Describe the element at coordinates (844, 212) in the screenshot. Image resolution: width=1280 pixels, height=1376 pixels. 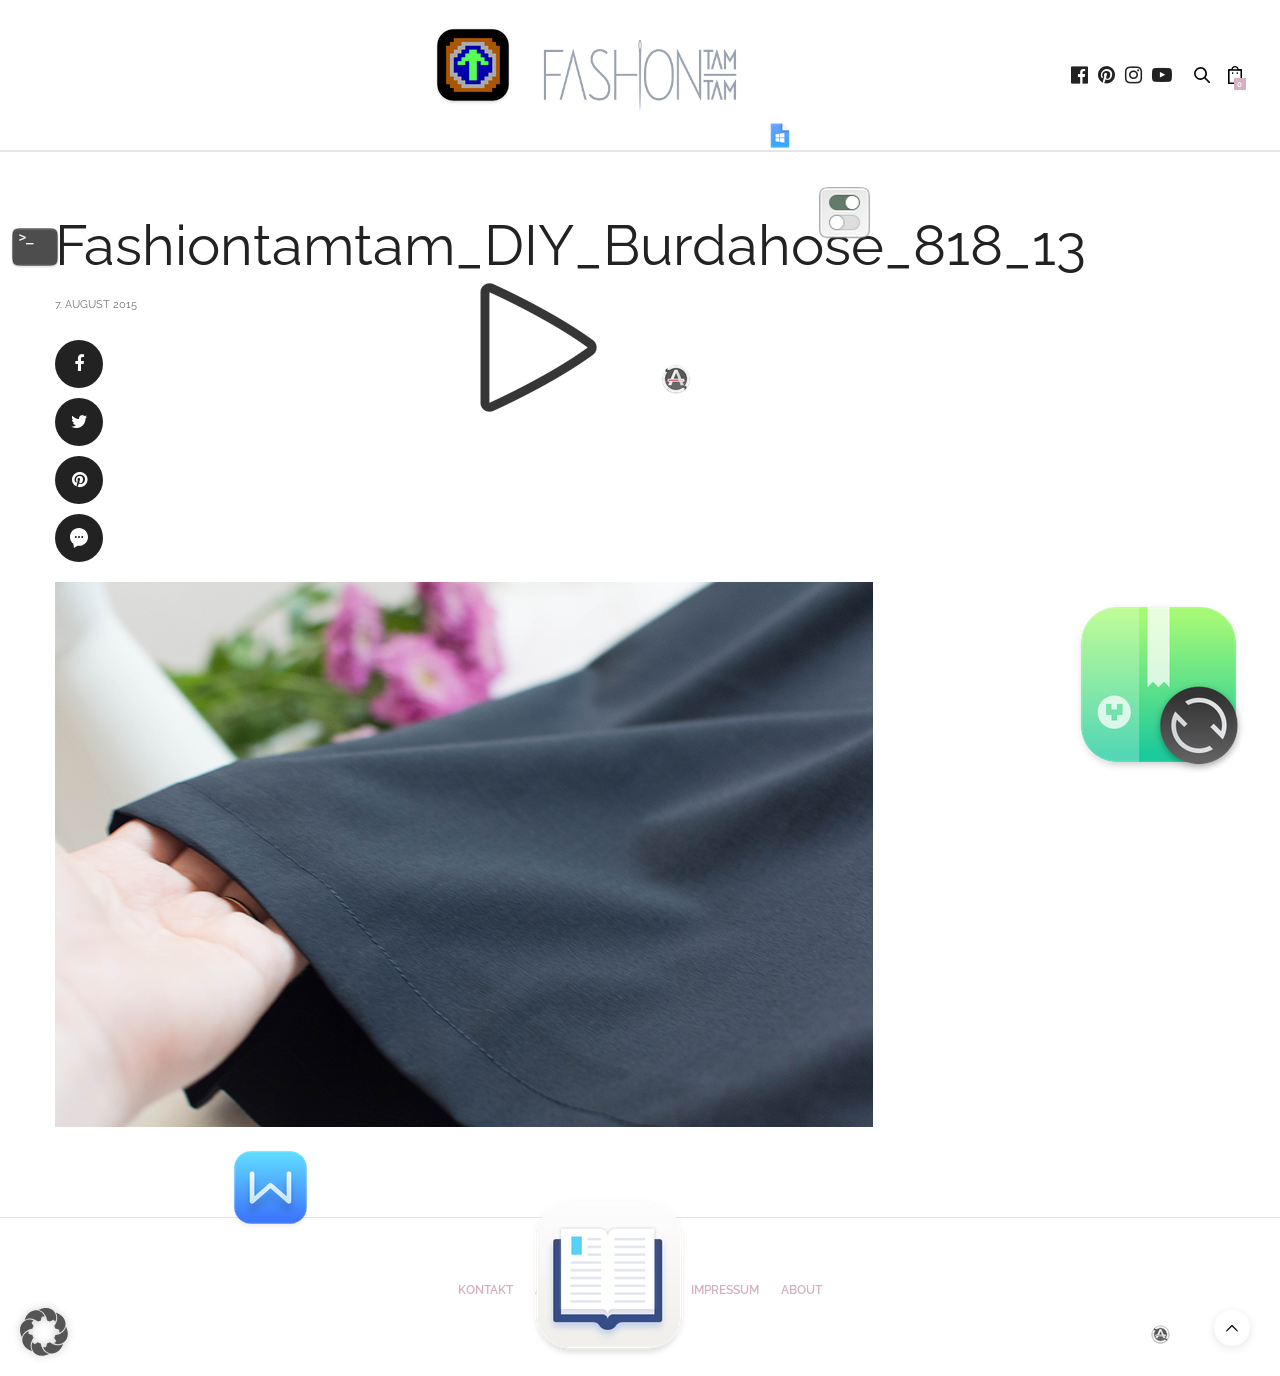
I see `open gnome tweaks to customize system settings` at that location.